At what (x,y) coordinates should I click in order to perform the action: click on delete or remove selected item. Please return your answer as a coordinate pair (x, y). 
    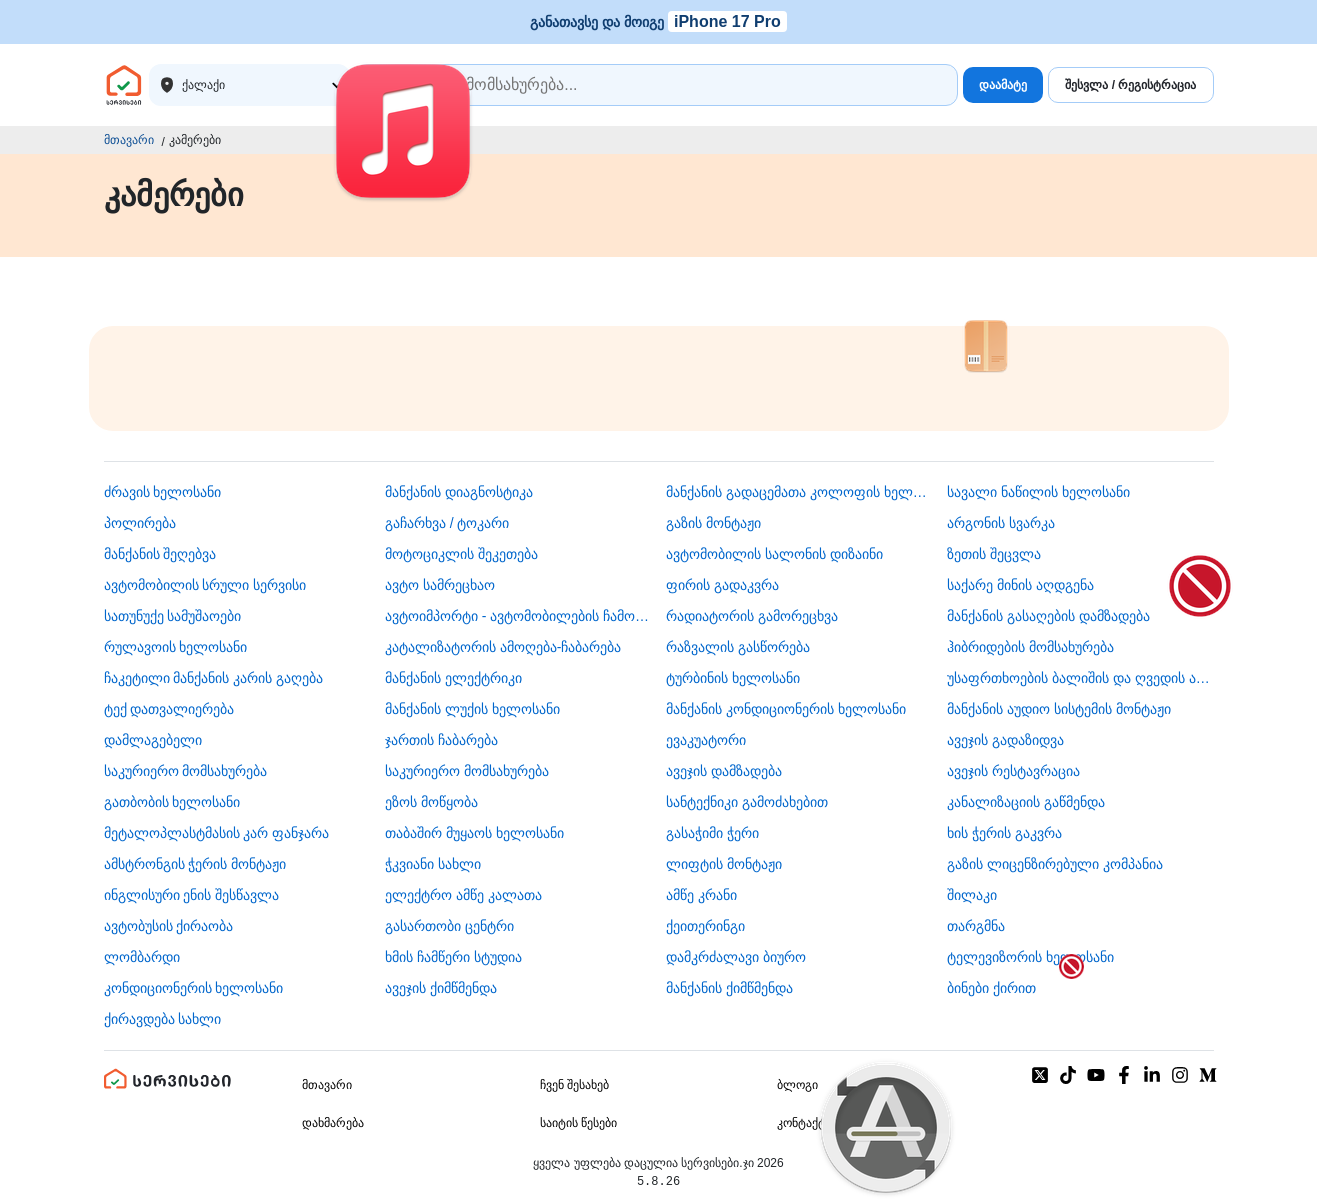
    Looking at the image, I should click on (1200, 586).